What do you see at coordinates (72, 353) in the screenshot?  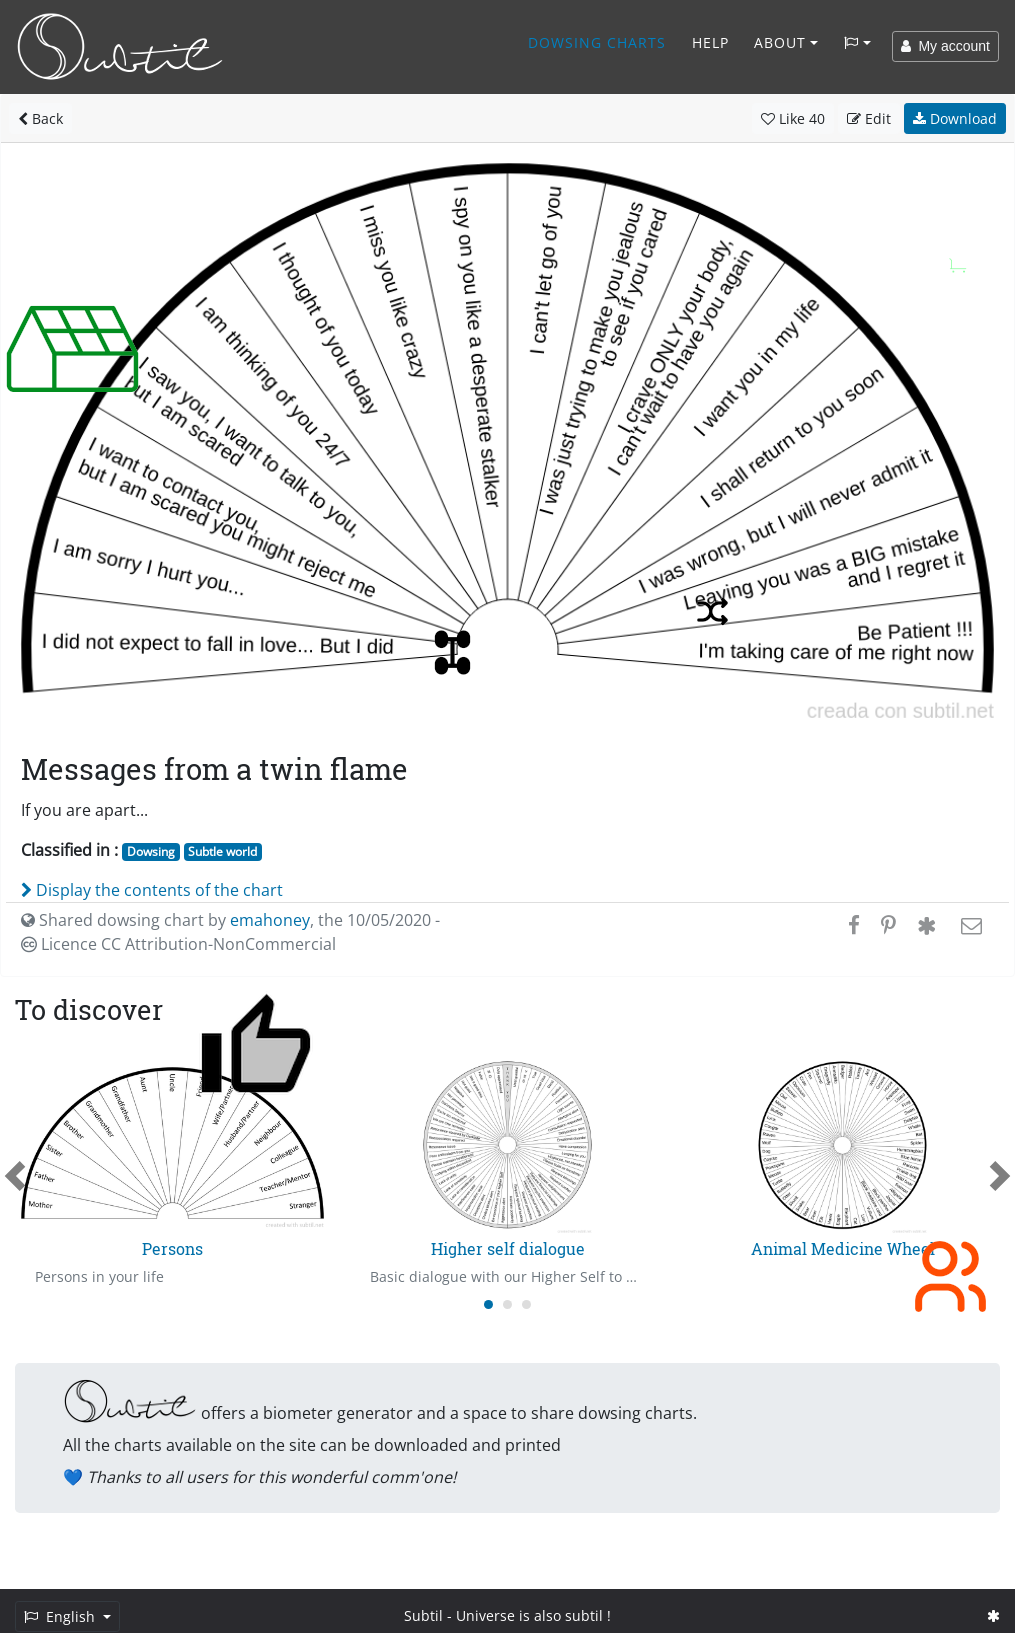 I see `view solar panel or renewable energy settings` at bounding box center [72, 353].